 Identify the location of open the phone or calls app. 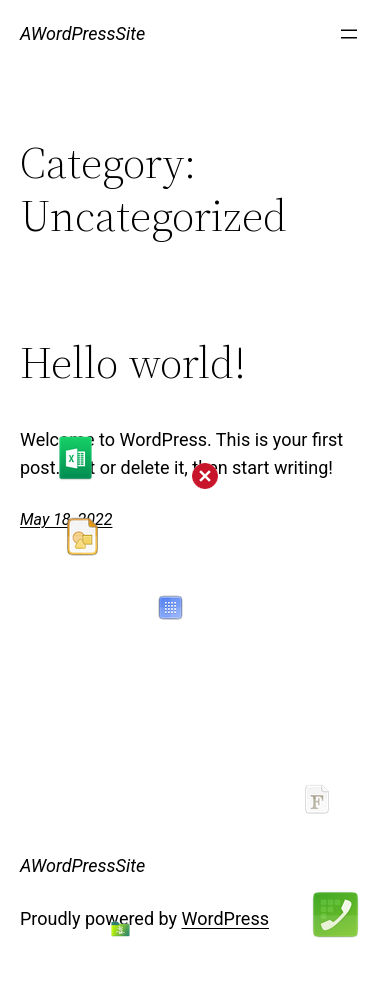
(335, 914).